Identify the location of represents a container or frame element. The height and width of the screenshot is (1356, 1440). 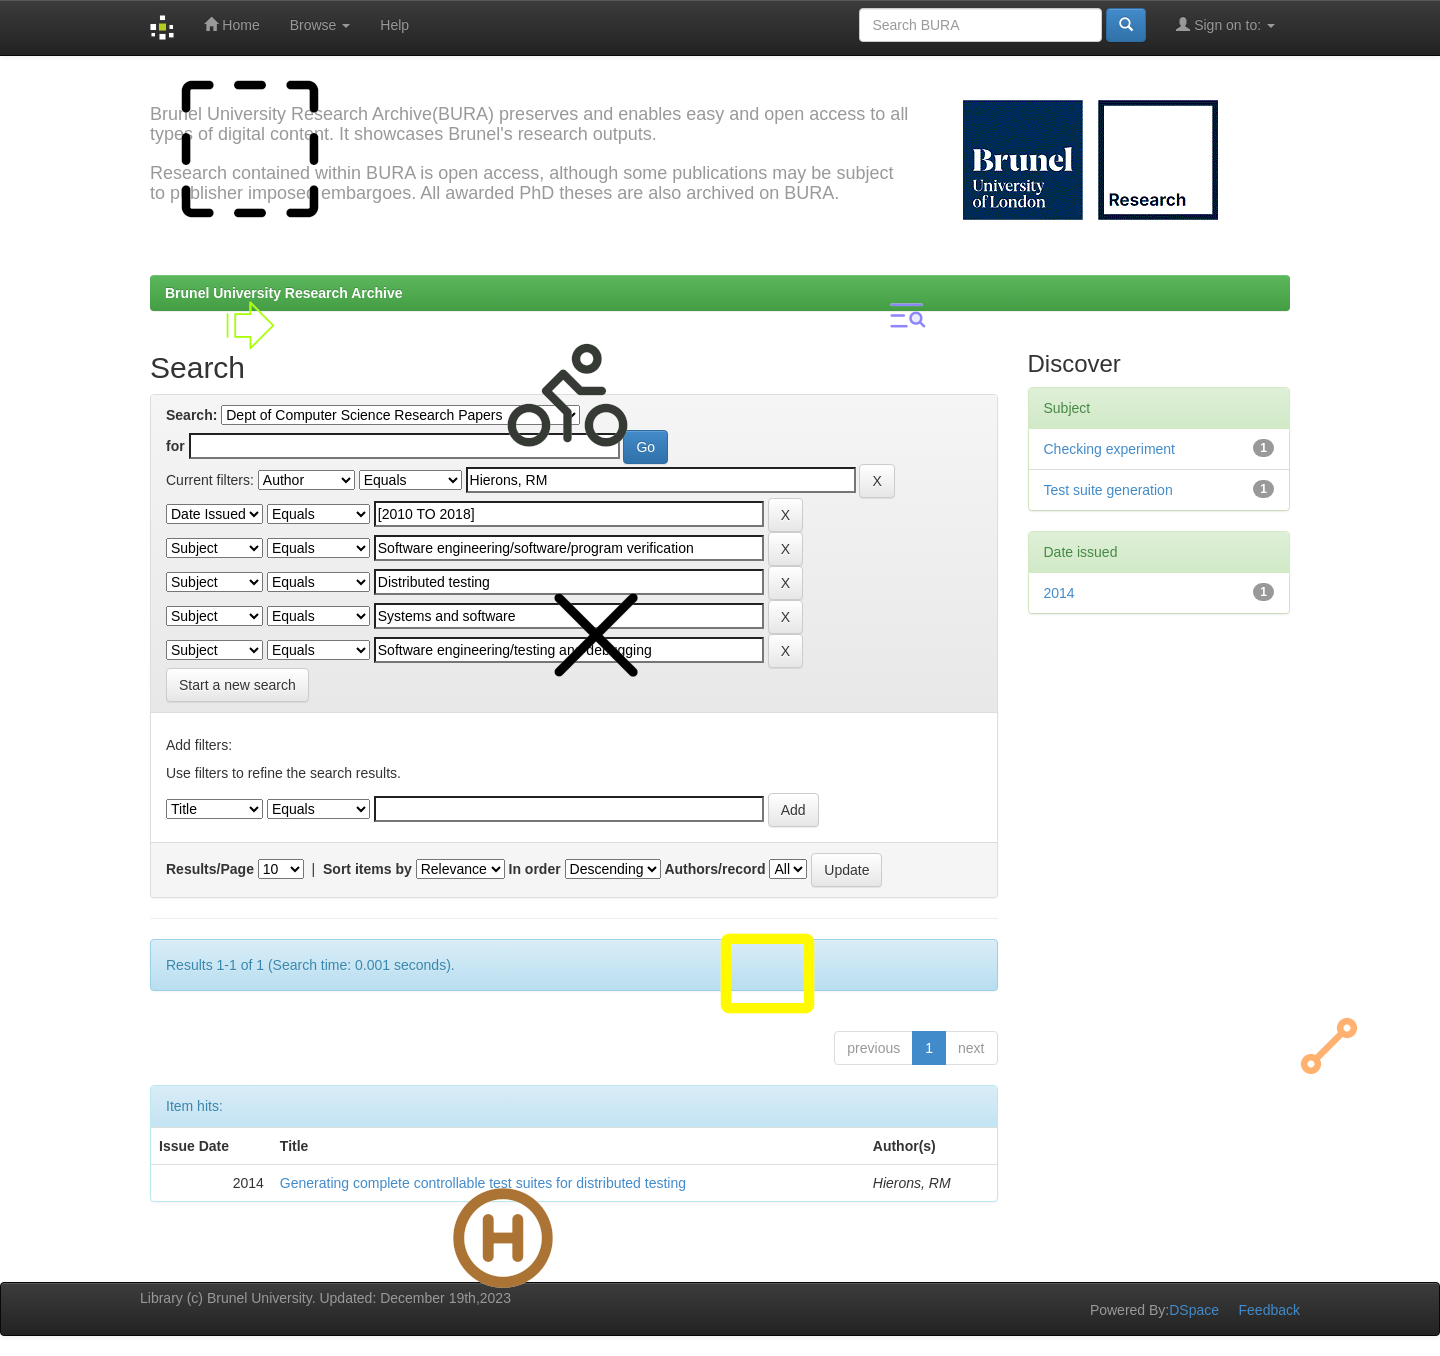
(767, 973).